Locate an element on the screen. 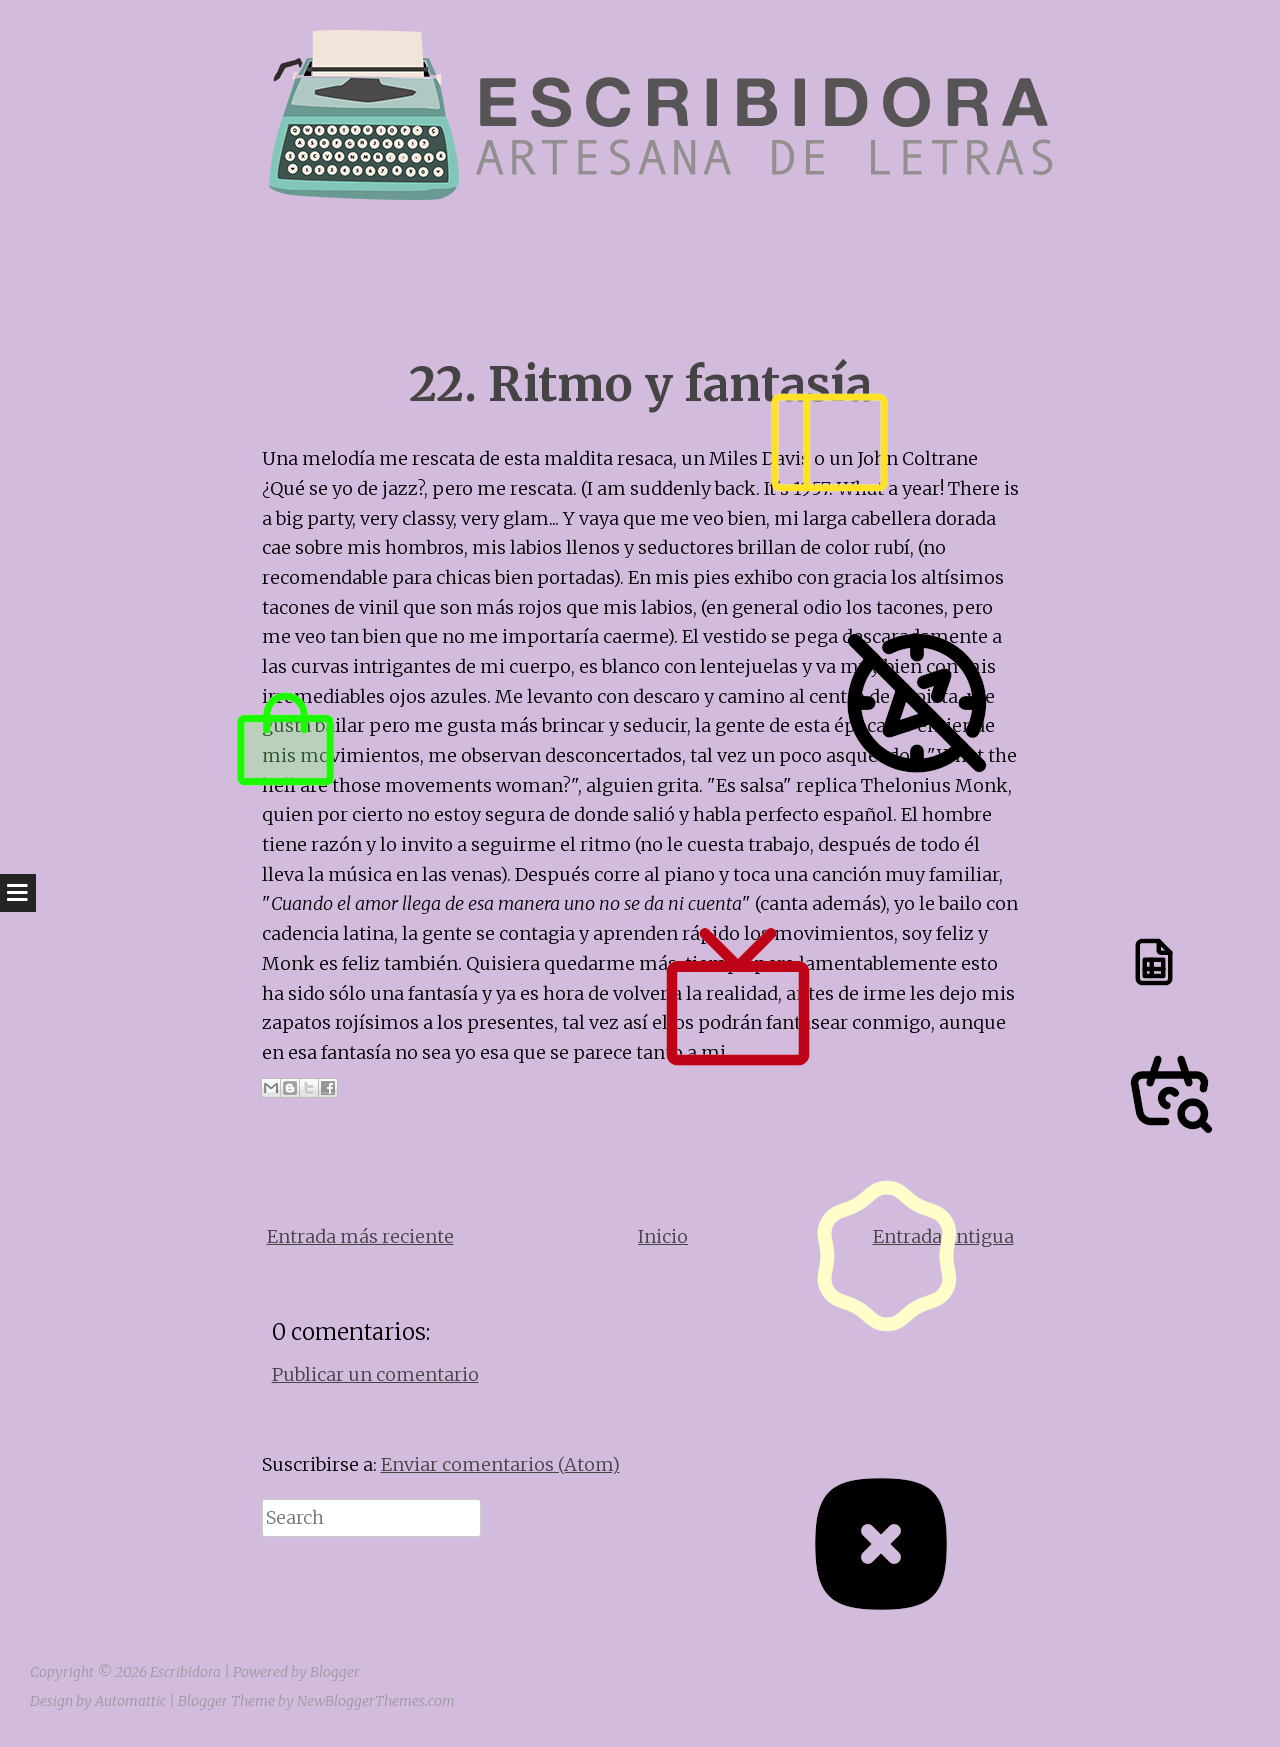 The height and width of the screenshot is (1747, 1280). open a spreadsheet file is located at coordinates (1154, 962).